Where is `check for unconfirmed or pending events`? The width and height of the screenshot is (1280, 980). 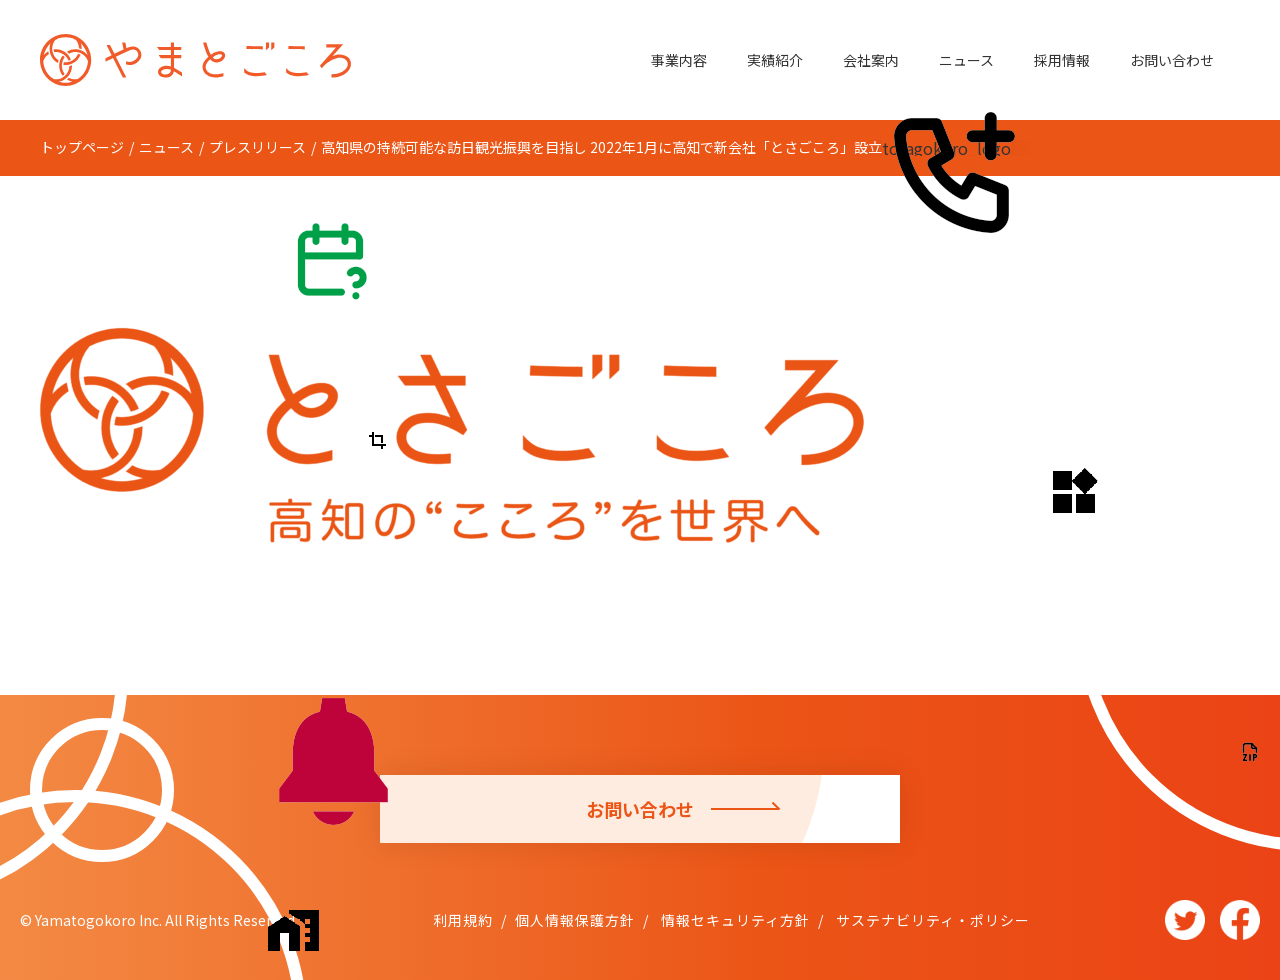 check for unconfirmed or pending events is located at coordinates (330, 259).